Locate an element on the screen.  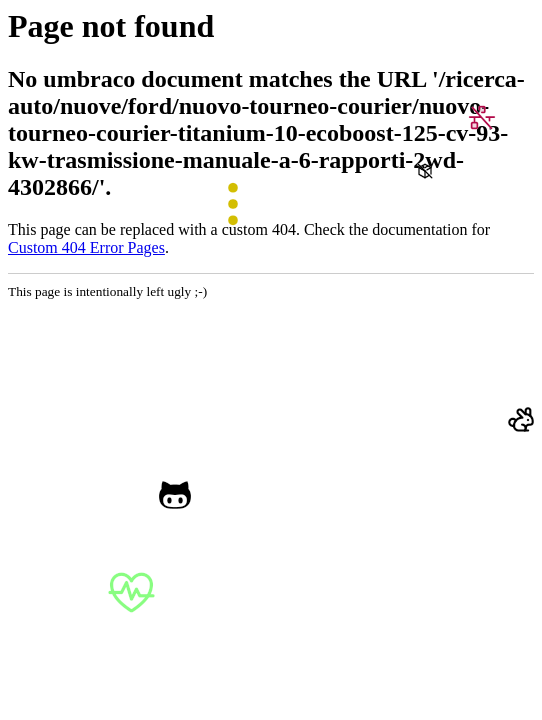
open more options menu is located at coordinates (233, 204).